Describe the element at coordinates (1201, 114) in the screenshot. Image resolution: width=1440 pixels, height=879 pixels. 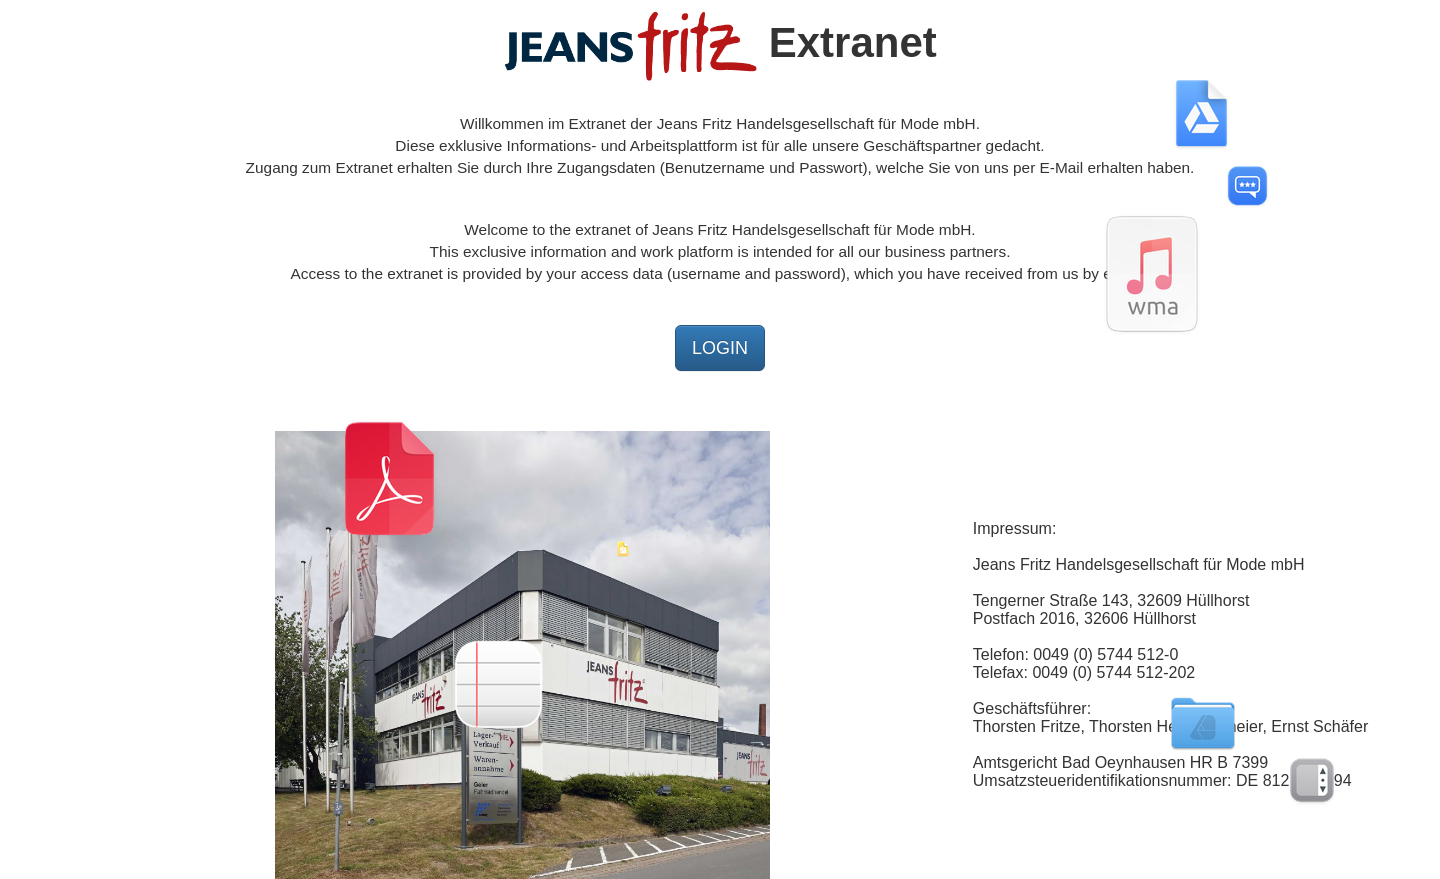
I see `a google drive shortcut or linked file` at that location.